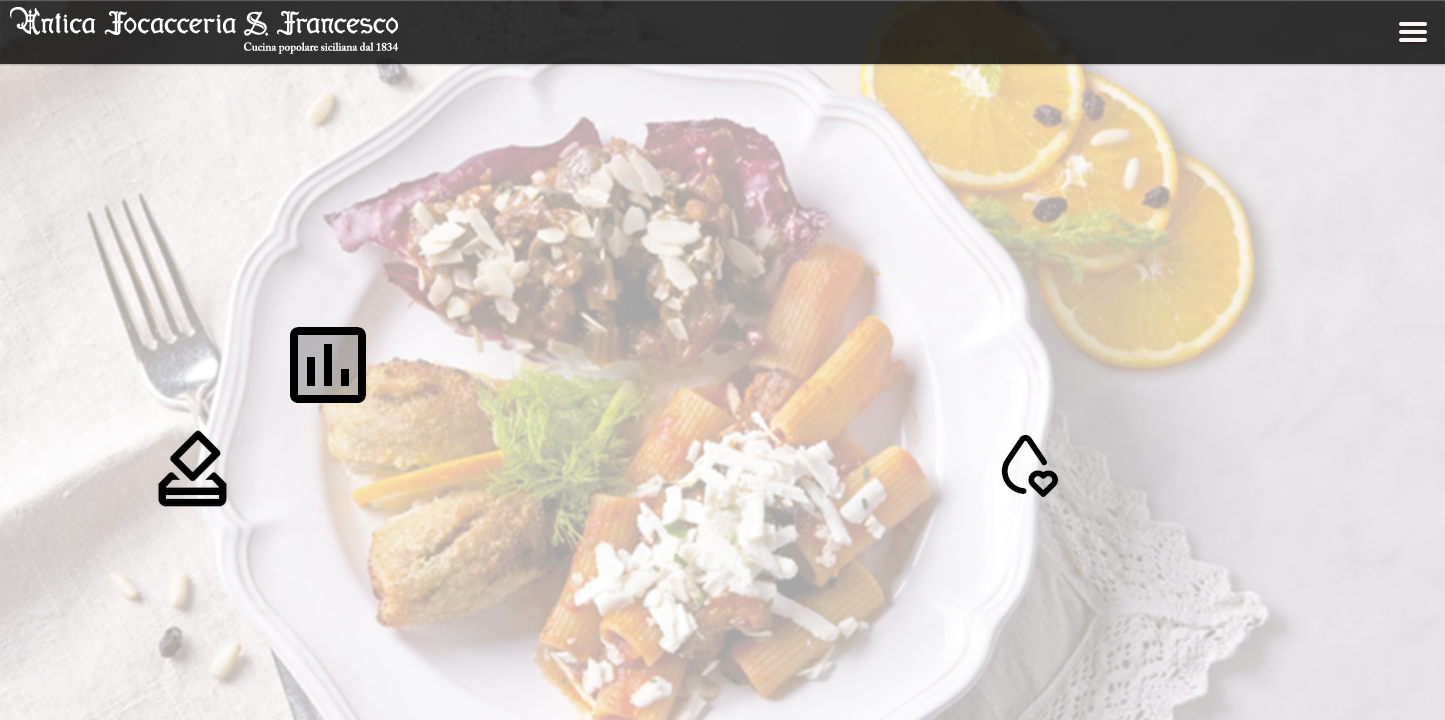  Describe the element at coordinates (192, 468) in the screenshot. I see `cast your vote or submit a ballot` at that location.